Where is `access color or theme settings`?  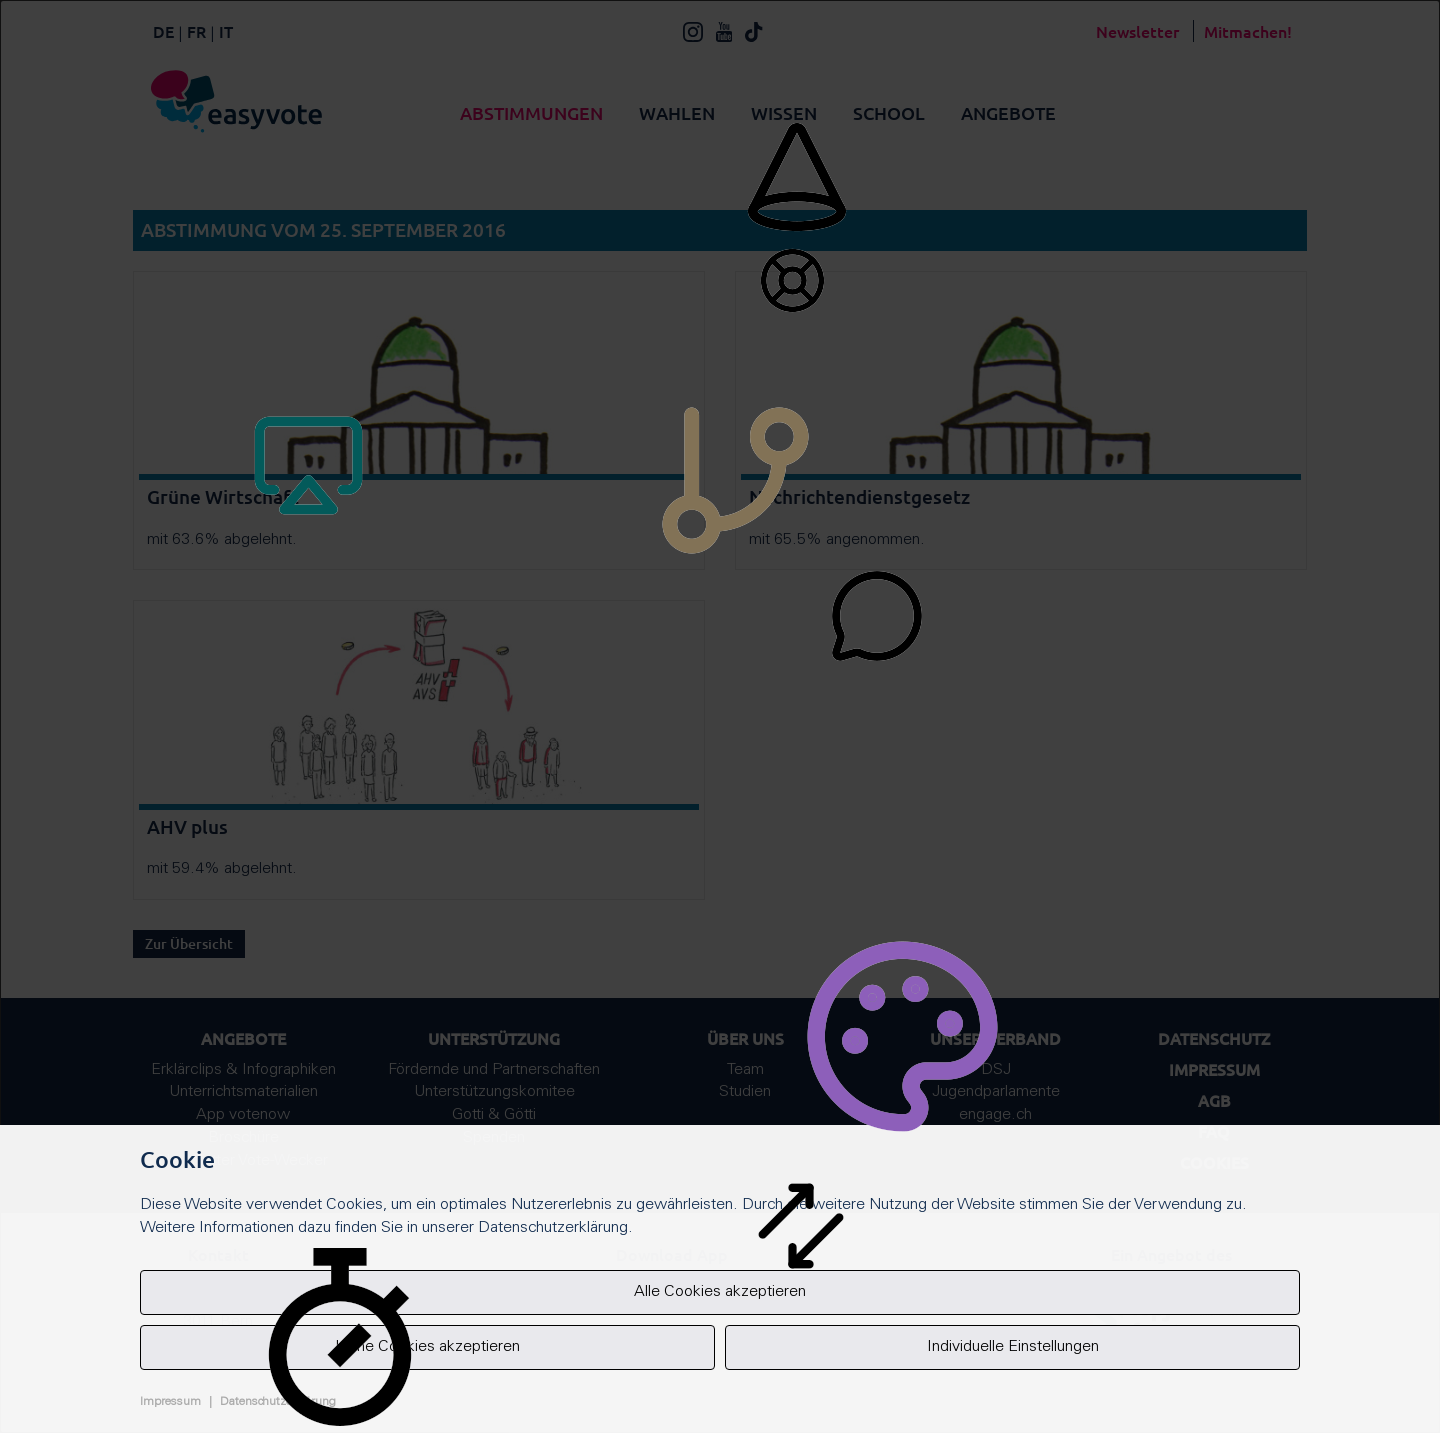 access color or theme settings is located at coordinates (902, 1036).